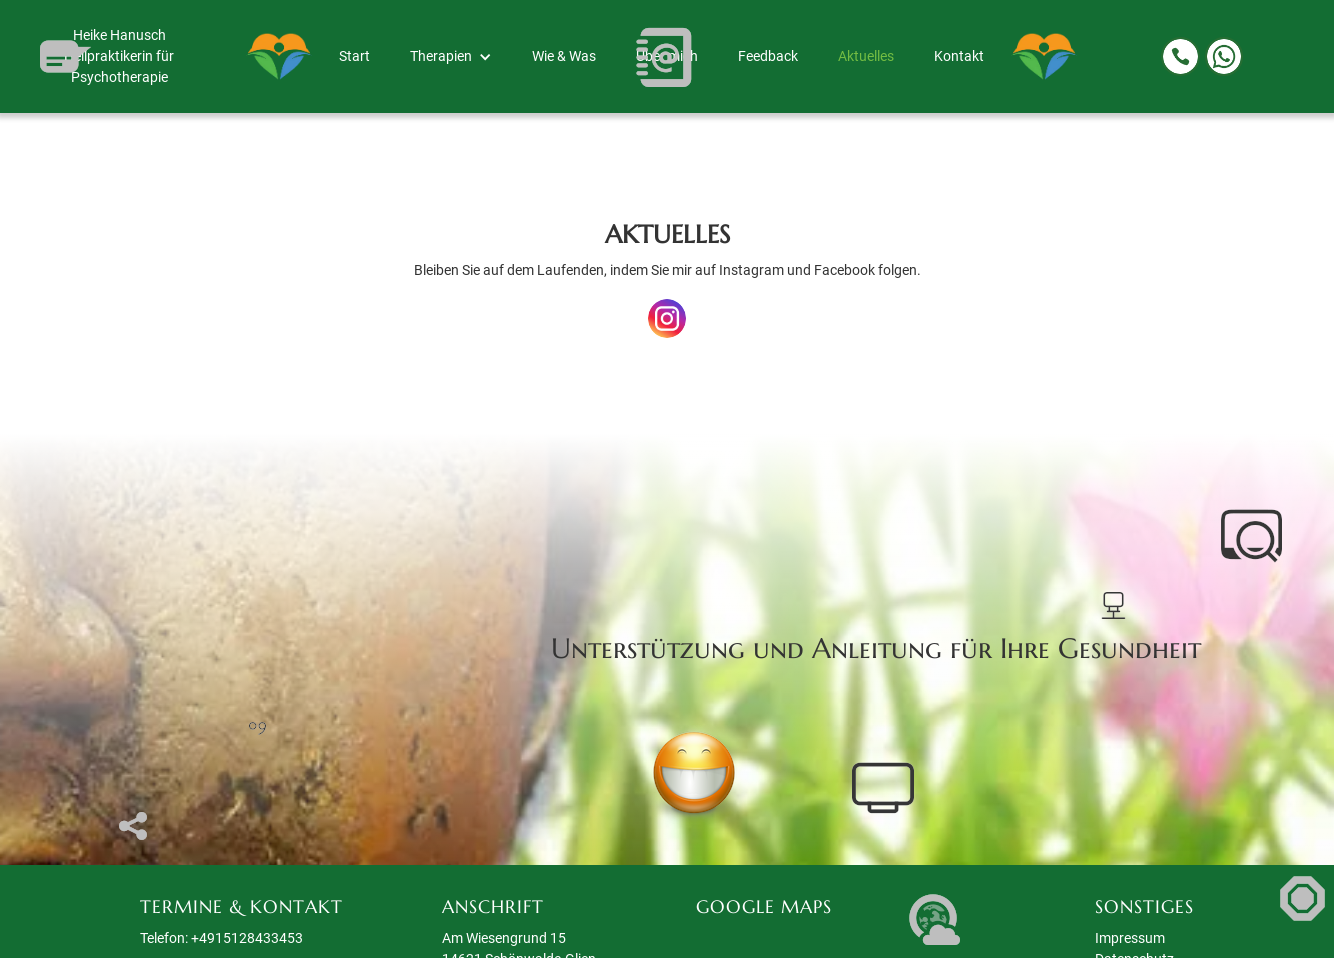 Image resolution: width=1334 pixels, height=958 pixels. What do you see at coordinates (1251, 532) in the screenshot?
I see `open image viewer application` at bounding box center [1251, 532].